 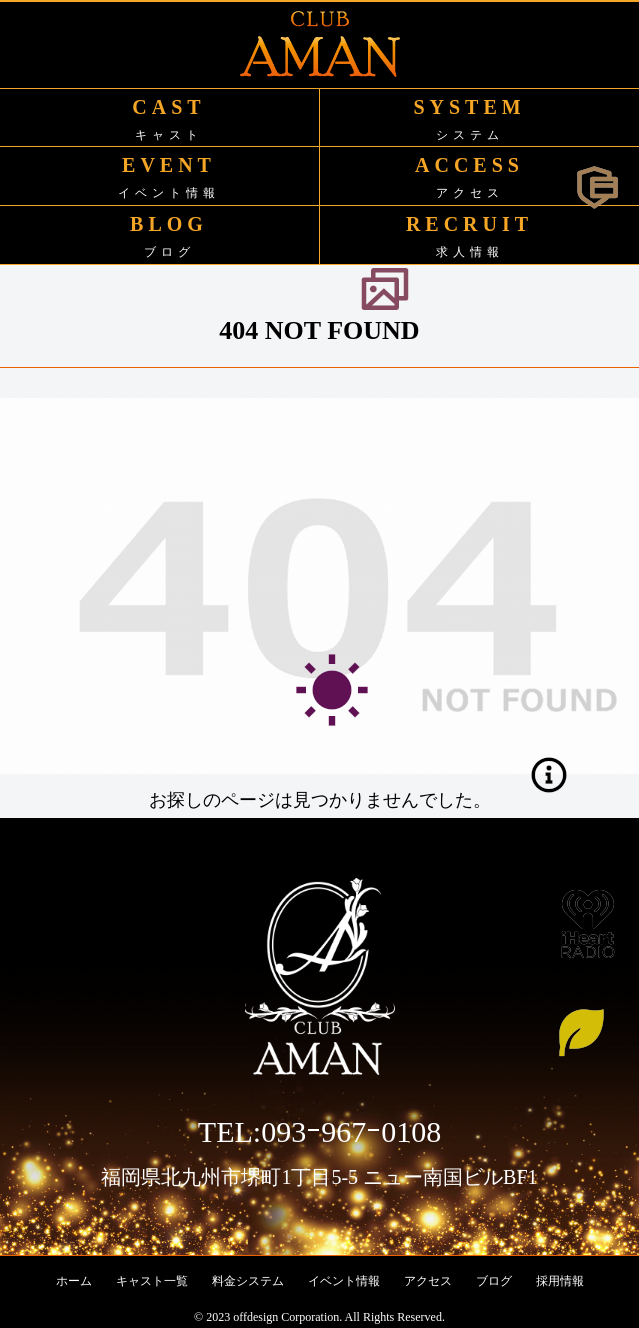 I want to click on indicates eco-friendly or sustainable option, so click(x=581, y=1031).